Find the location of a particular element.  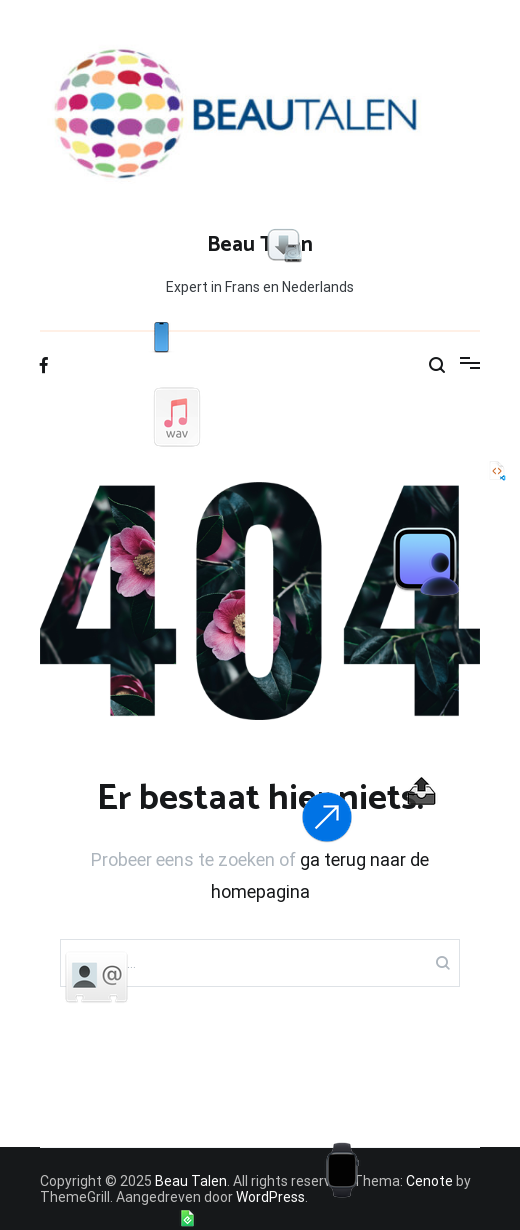

apple watch se (2nd generation) device icon is located at coordinates (342, 1170).